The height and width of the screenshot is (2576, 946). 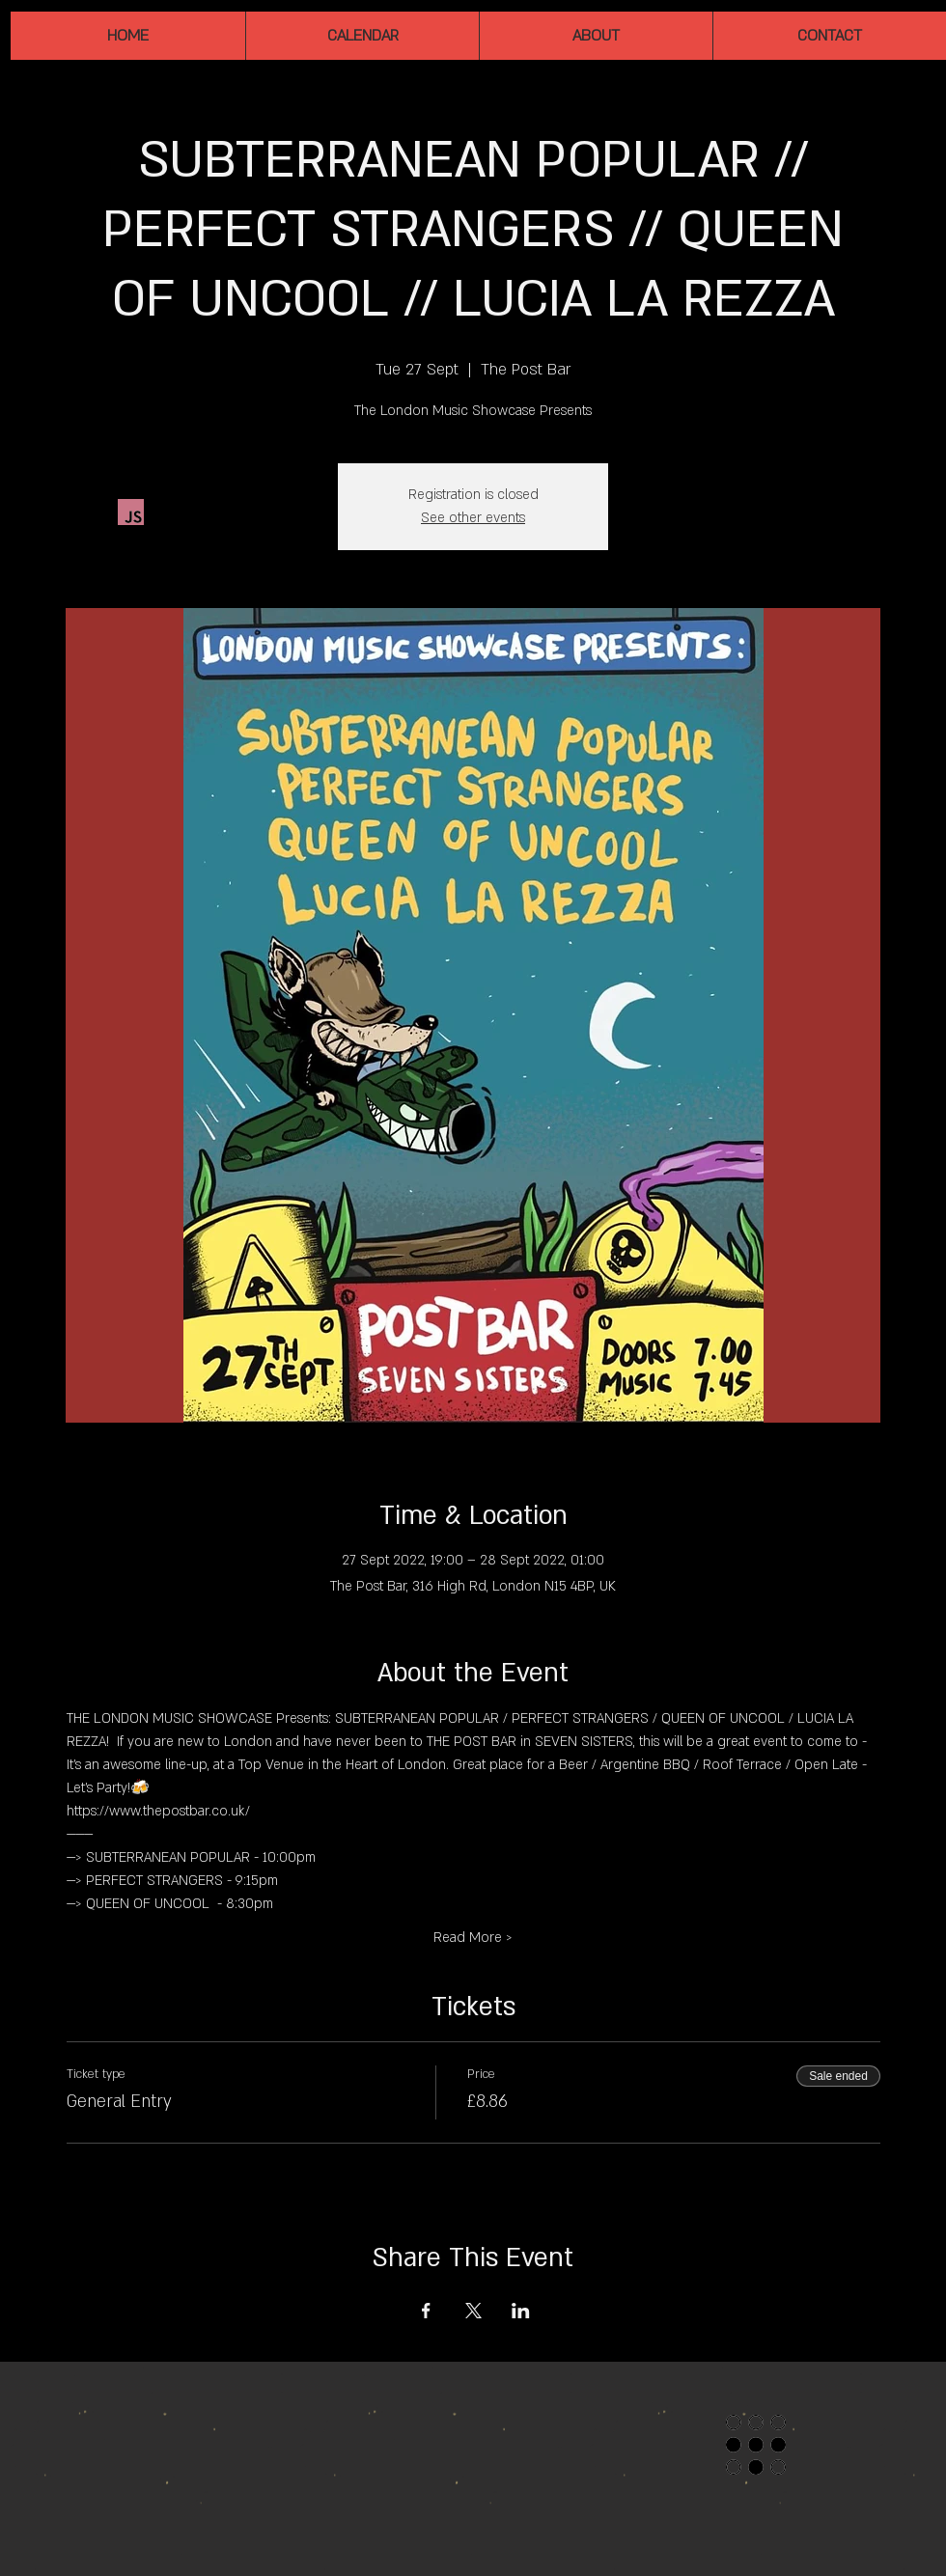 What do you see at coordinates (756, 2445) in the screenshot?
I see `open tailscale vpn settings` at bounding box center [756, 2445].